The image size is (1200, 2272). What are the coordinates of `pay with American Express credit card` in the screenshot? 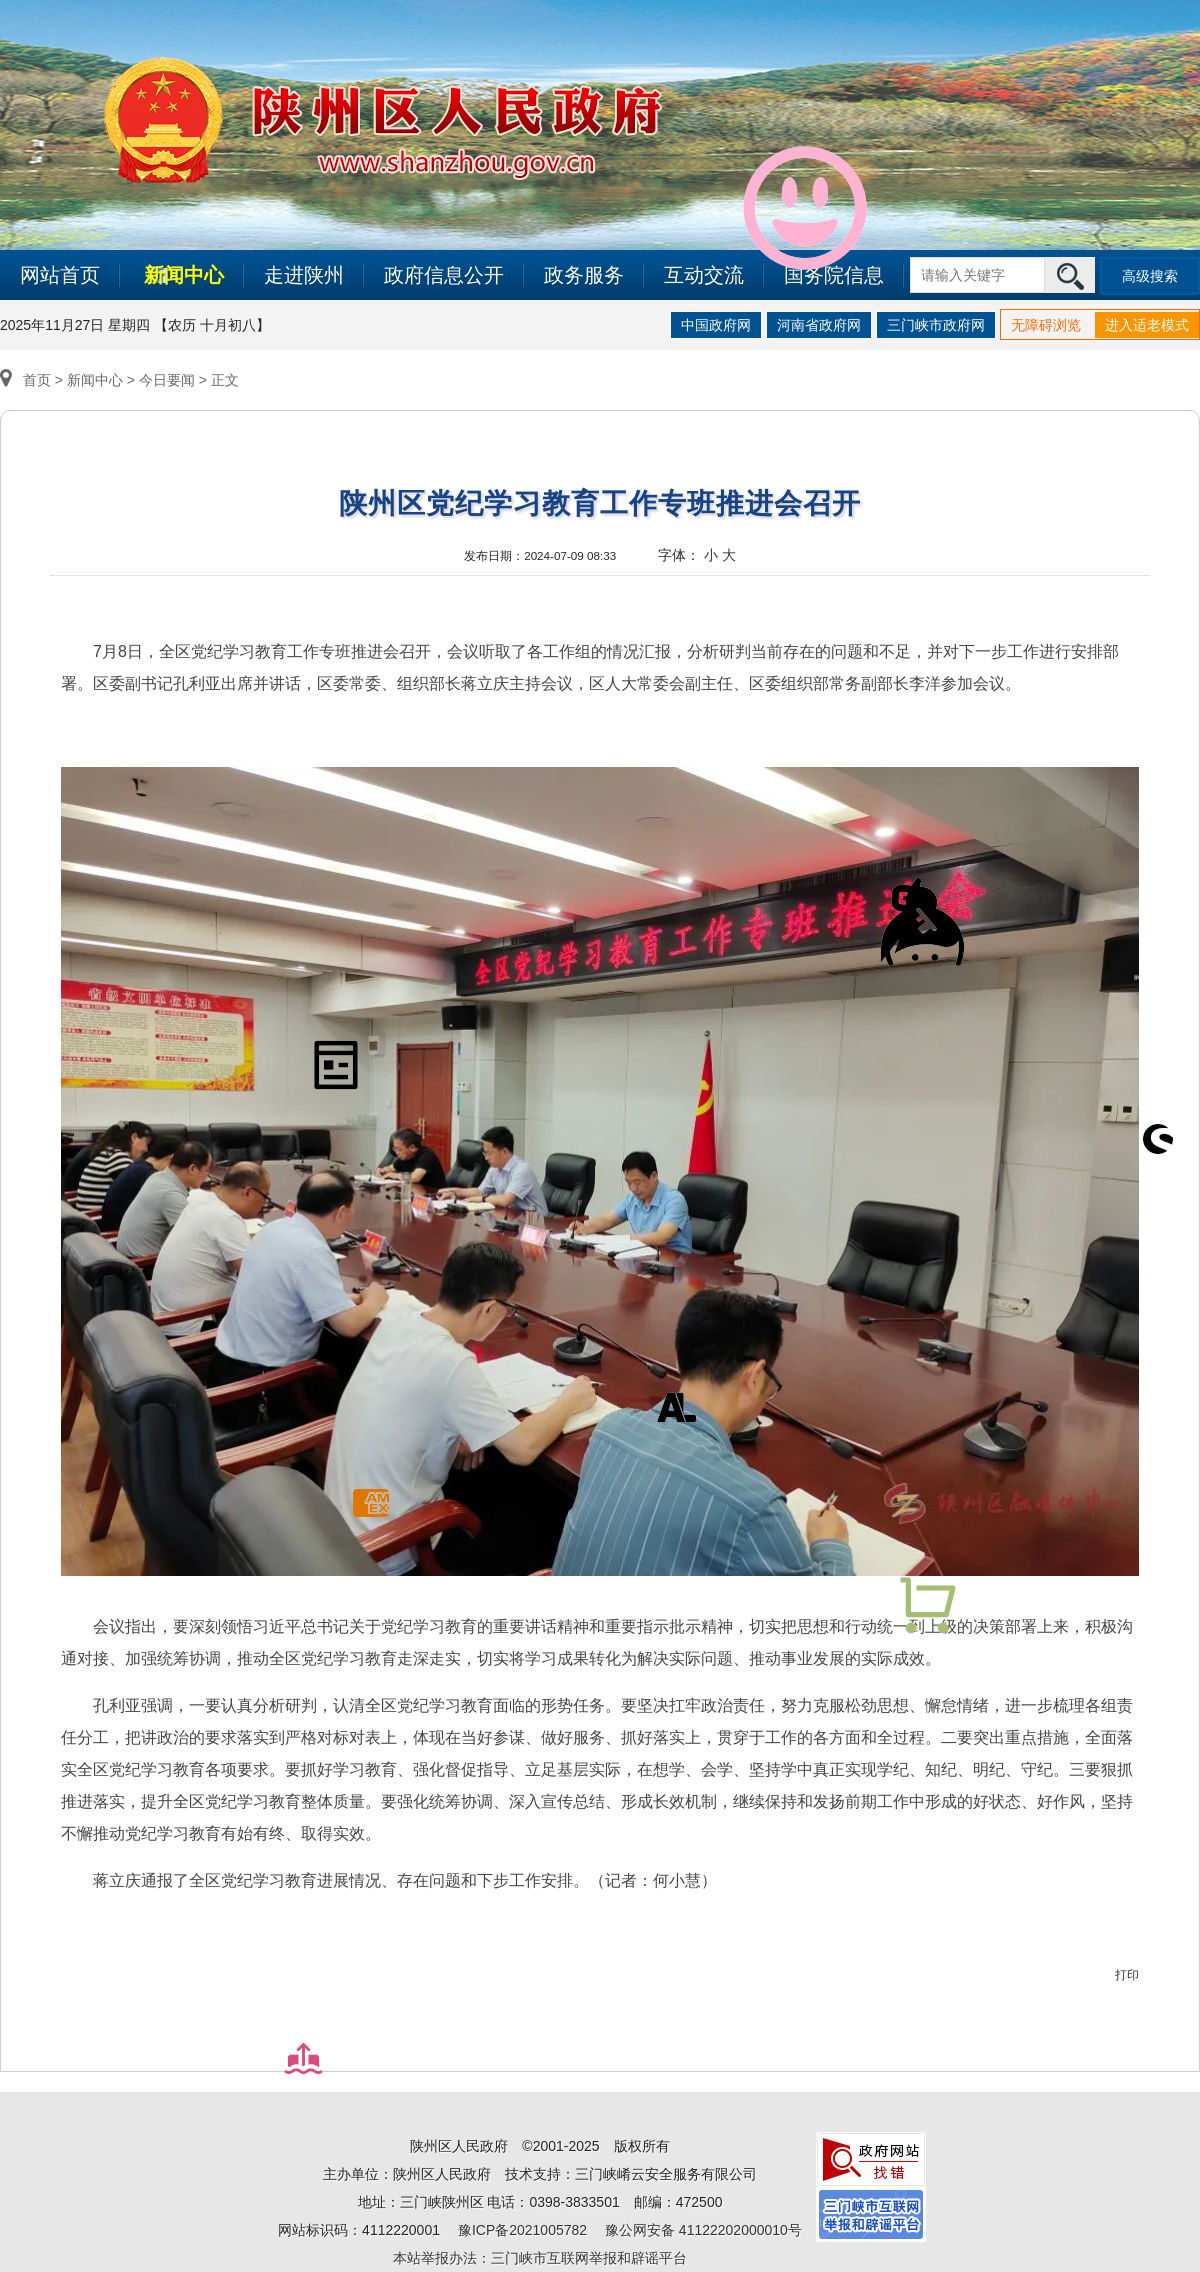 It's located at (371, 1503).